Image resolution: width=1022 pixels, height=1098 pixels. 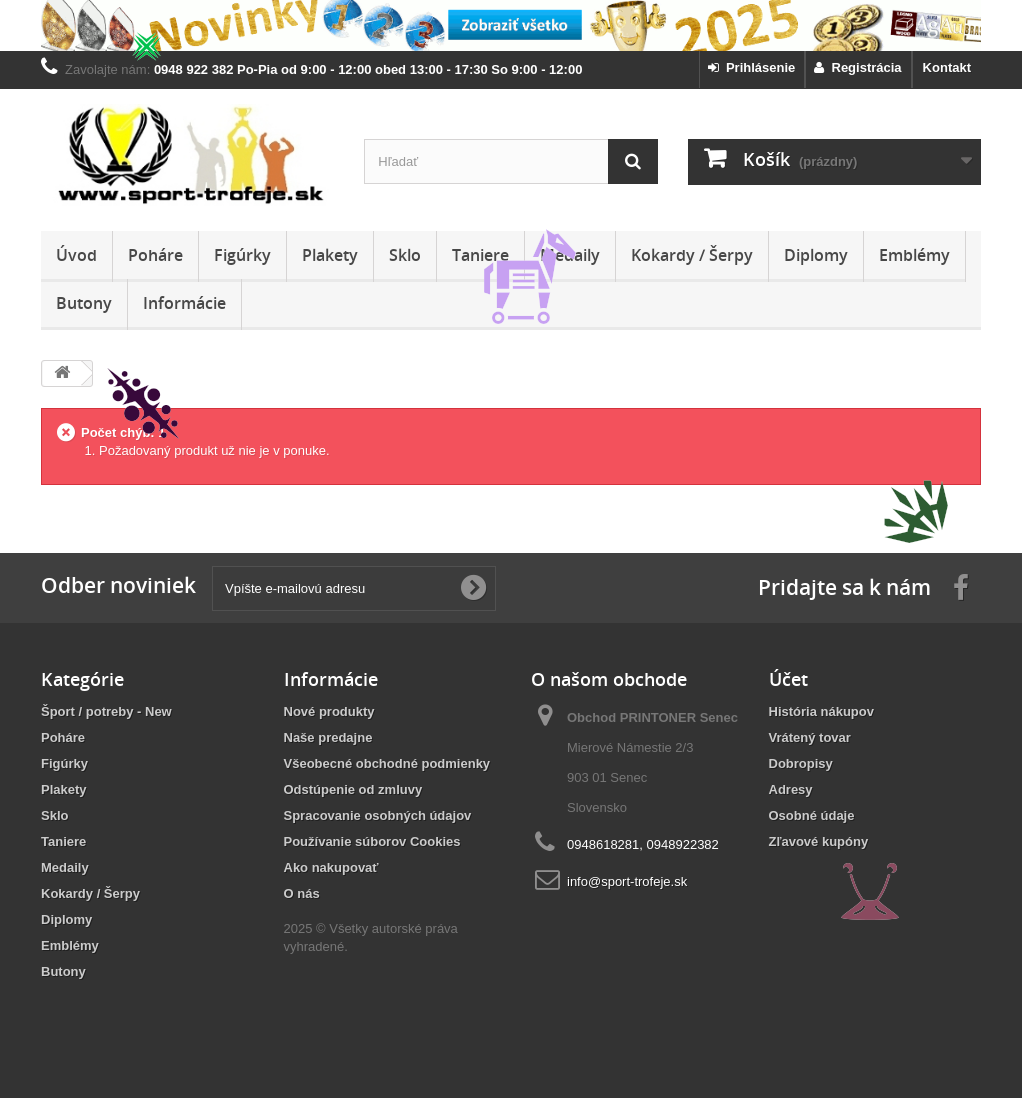 What do you see at coordinates (530, 277) in the screenshot?
I see `indicates a detected trojan or malware threat` at bounding box center [530, 277].